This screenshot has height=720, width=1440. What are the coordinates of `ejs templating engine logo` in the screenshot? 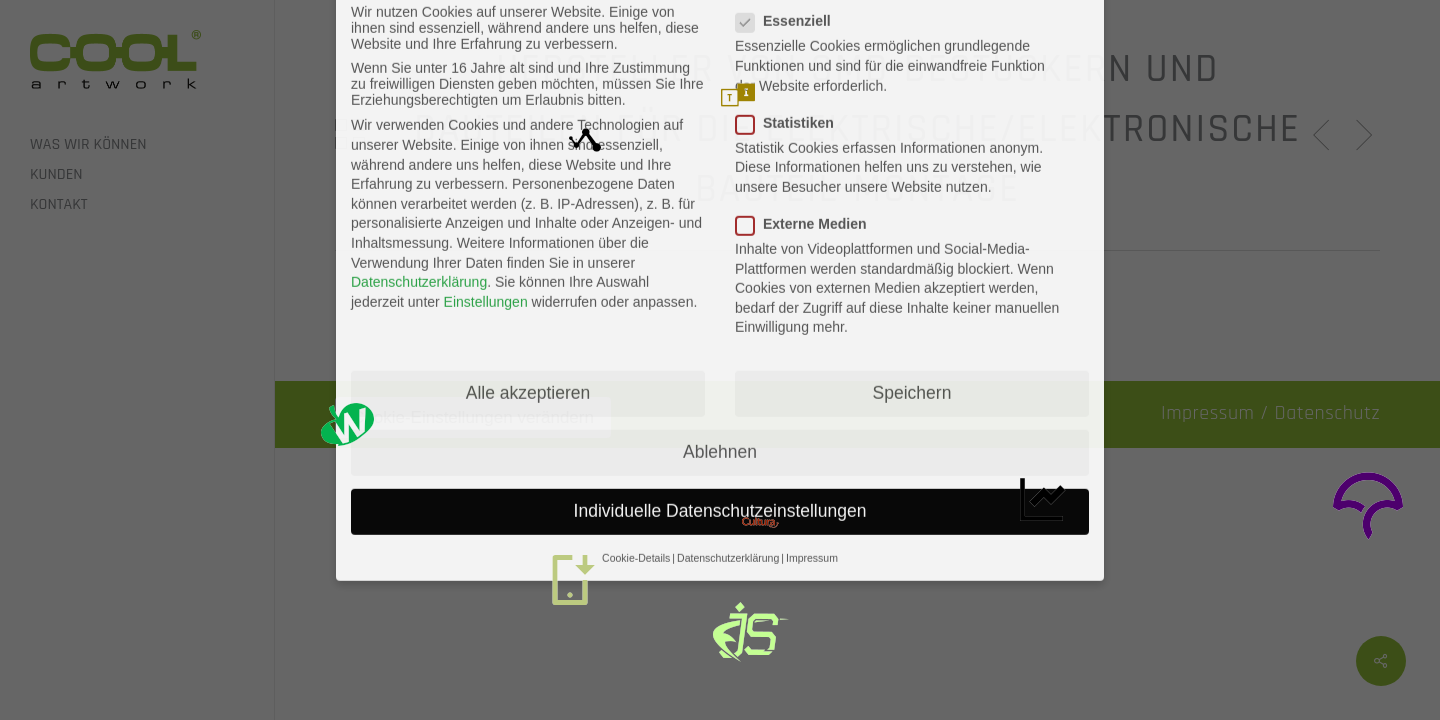 It's located at (751, 632).